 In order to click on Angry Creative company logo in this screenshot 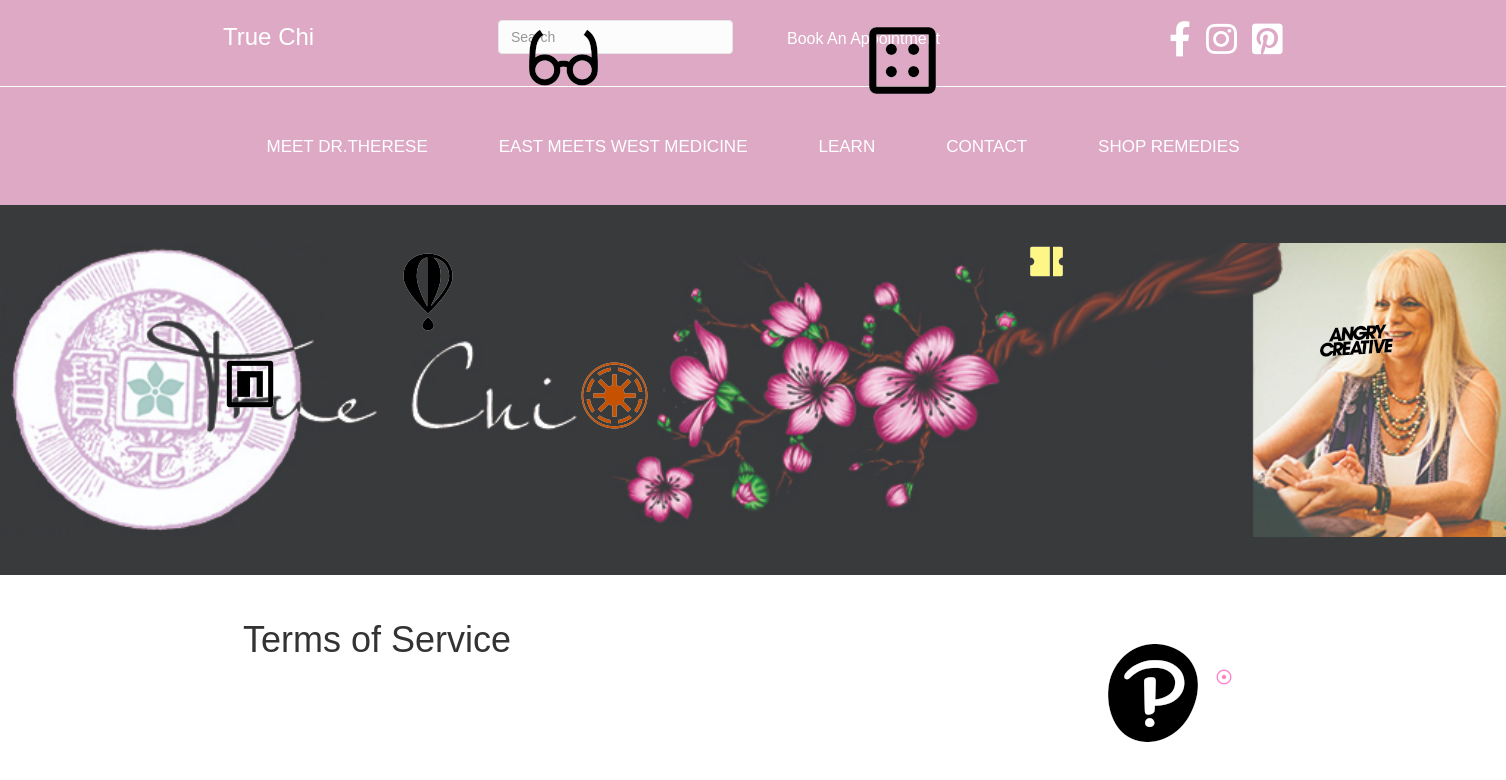, I will do `click(1356, 340)`.